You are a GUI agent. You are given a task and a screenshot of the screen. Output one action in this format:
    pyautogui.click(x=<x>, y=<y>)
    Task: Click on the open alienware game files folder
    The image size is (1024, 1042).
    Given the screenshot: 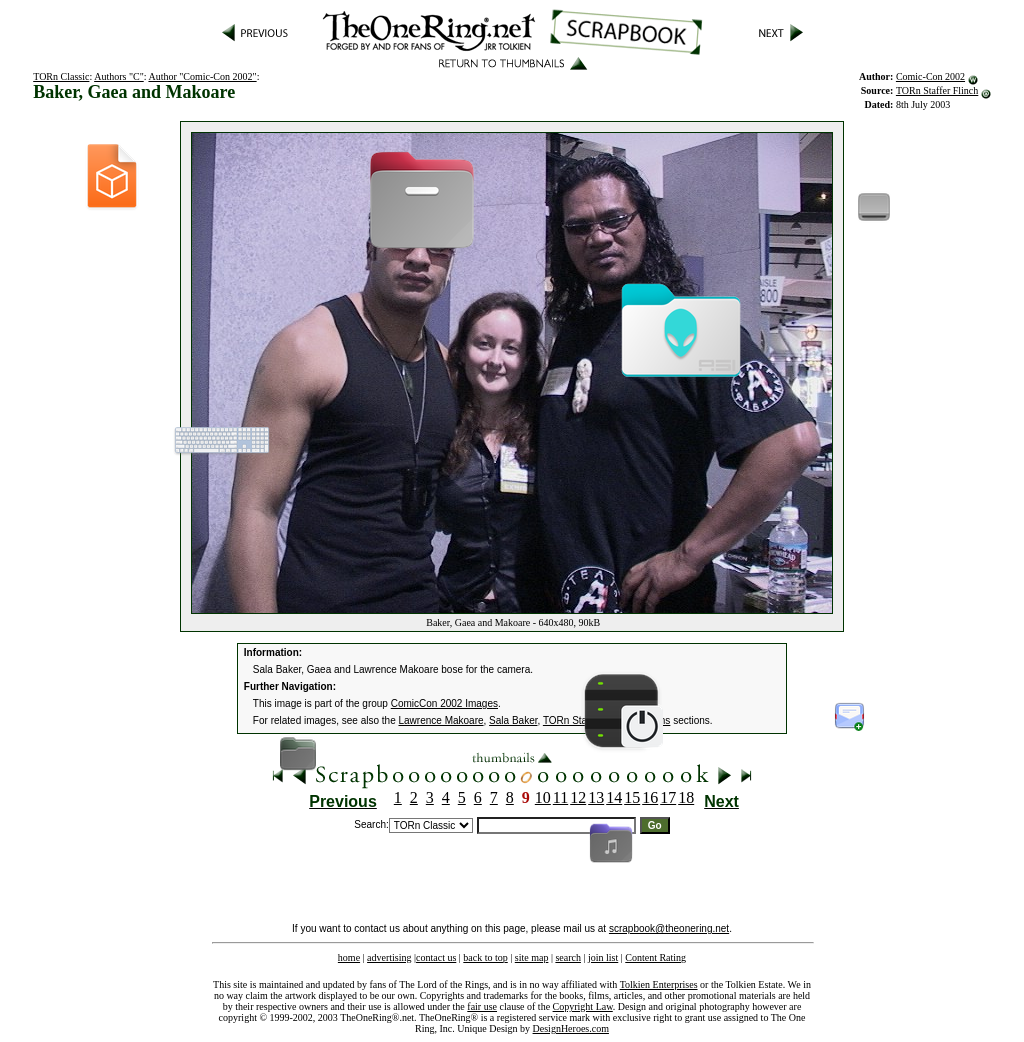 What is the action you would take?
    pyautogui.click(x=680, y=333)
    